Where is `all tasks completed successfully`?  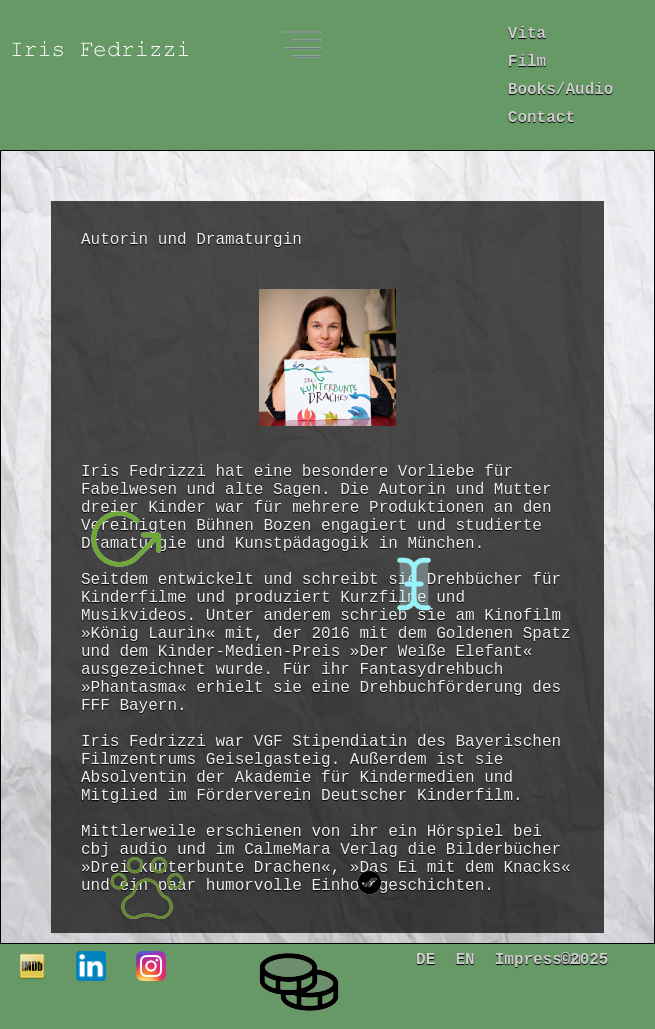 all tasks completed successfully is located at coordinates (369, 882).